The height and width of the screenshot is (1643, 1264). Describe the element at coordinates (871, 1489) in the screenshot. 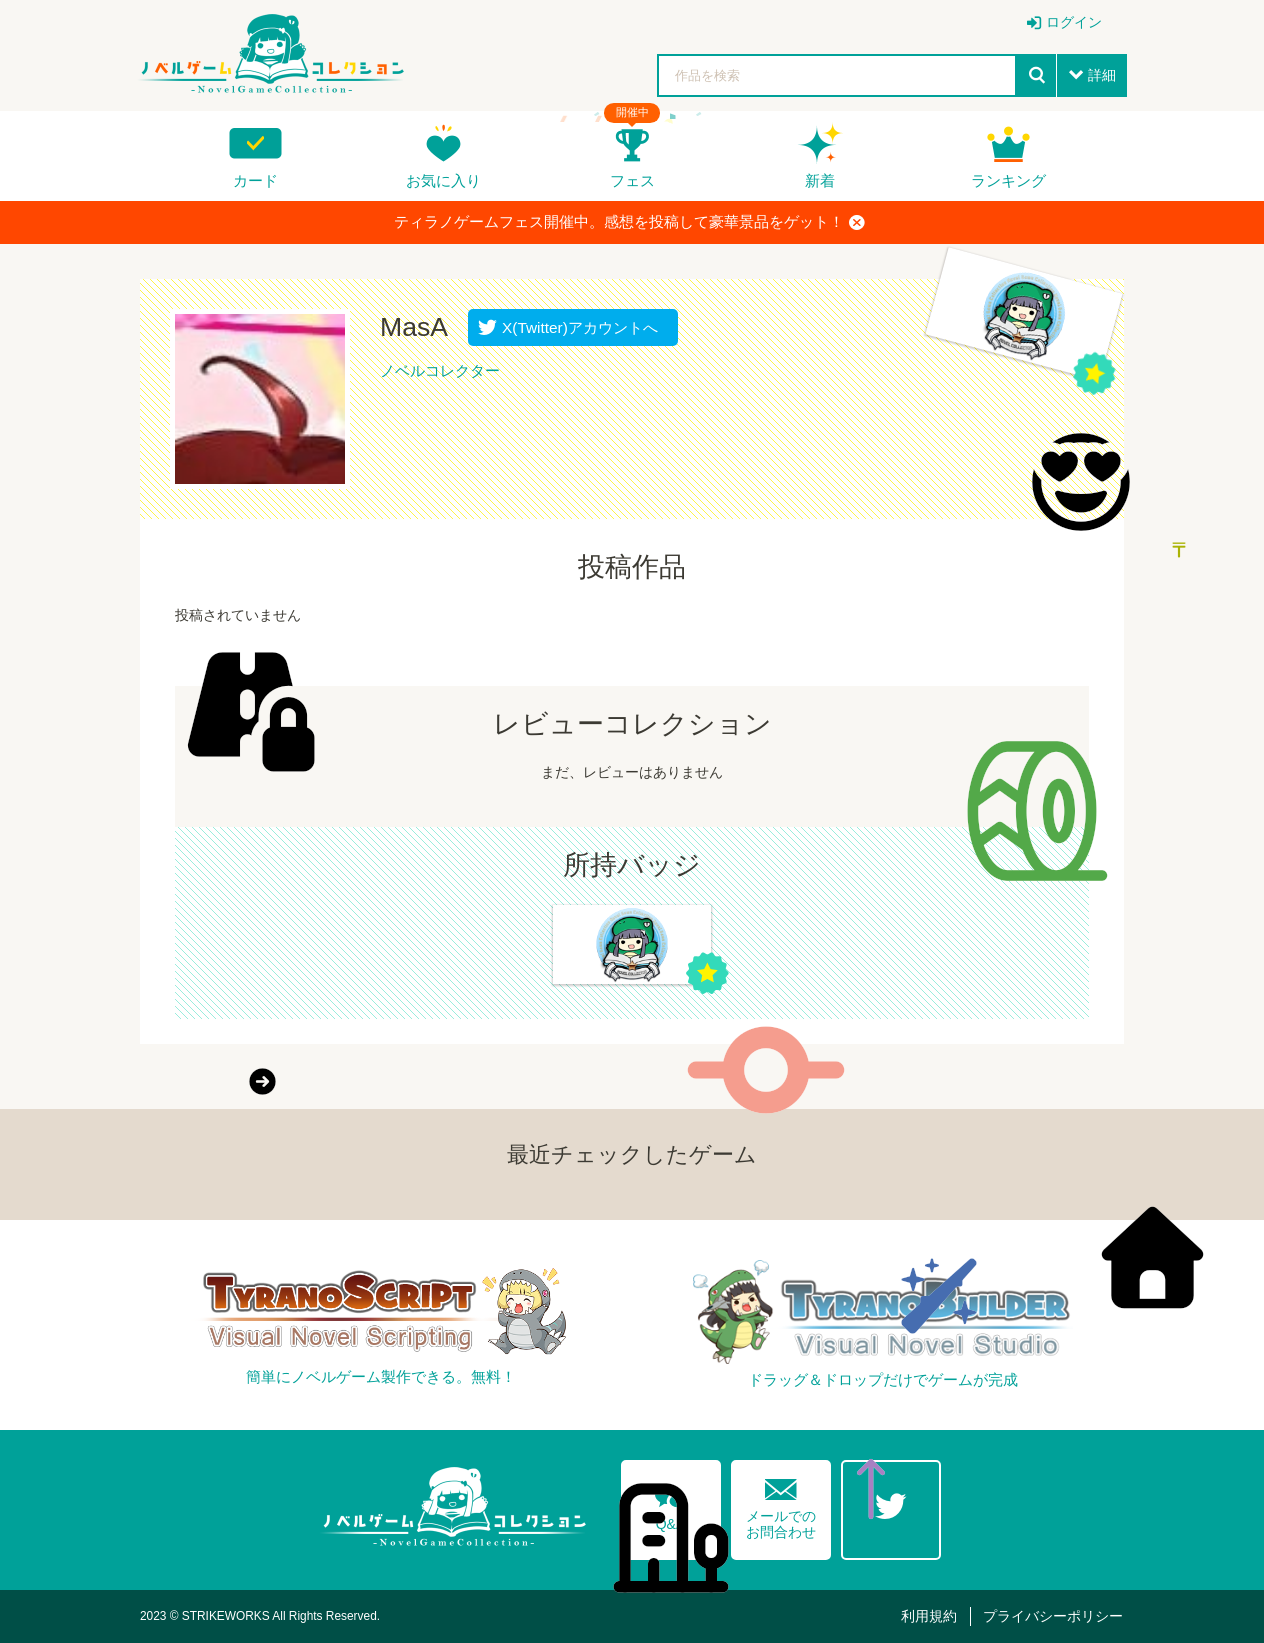

I see `scroll to top of page` at that location.